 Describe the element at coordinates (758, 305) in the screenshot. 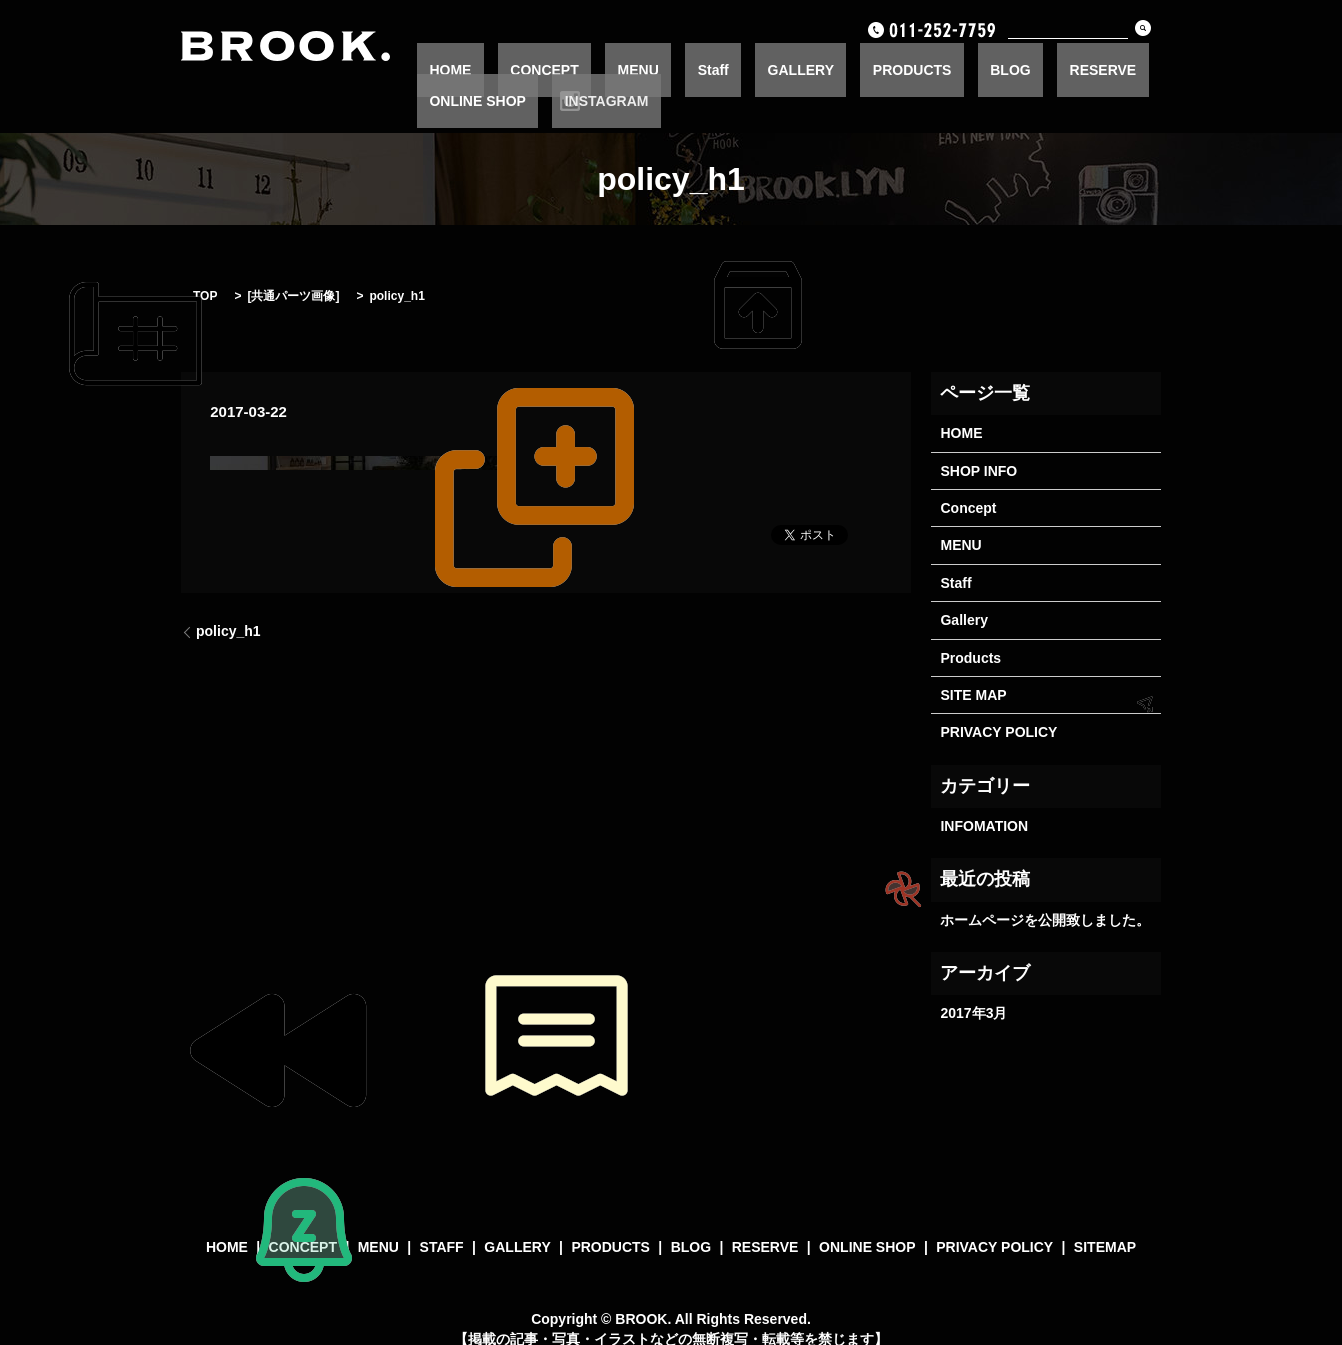

I see `upload or export a package` at that location.